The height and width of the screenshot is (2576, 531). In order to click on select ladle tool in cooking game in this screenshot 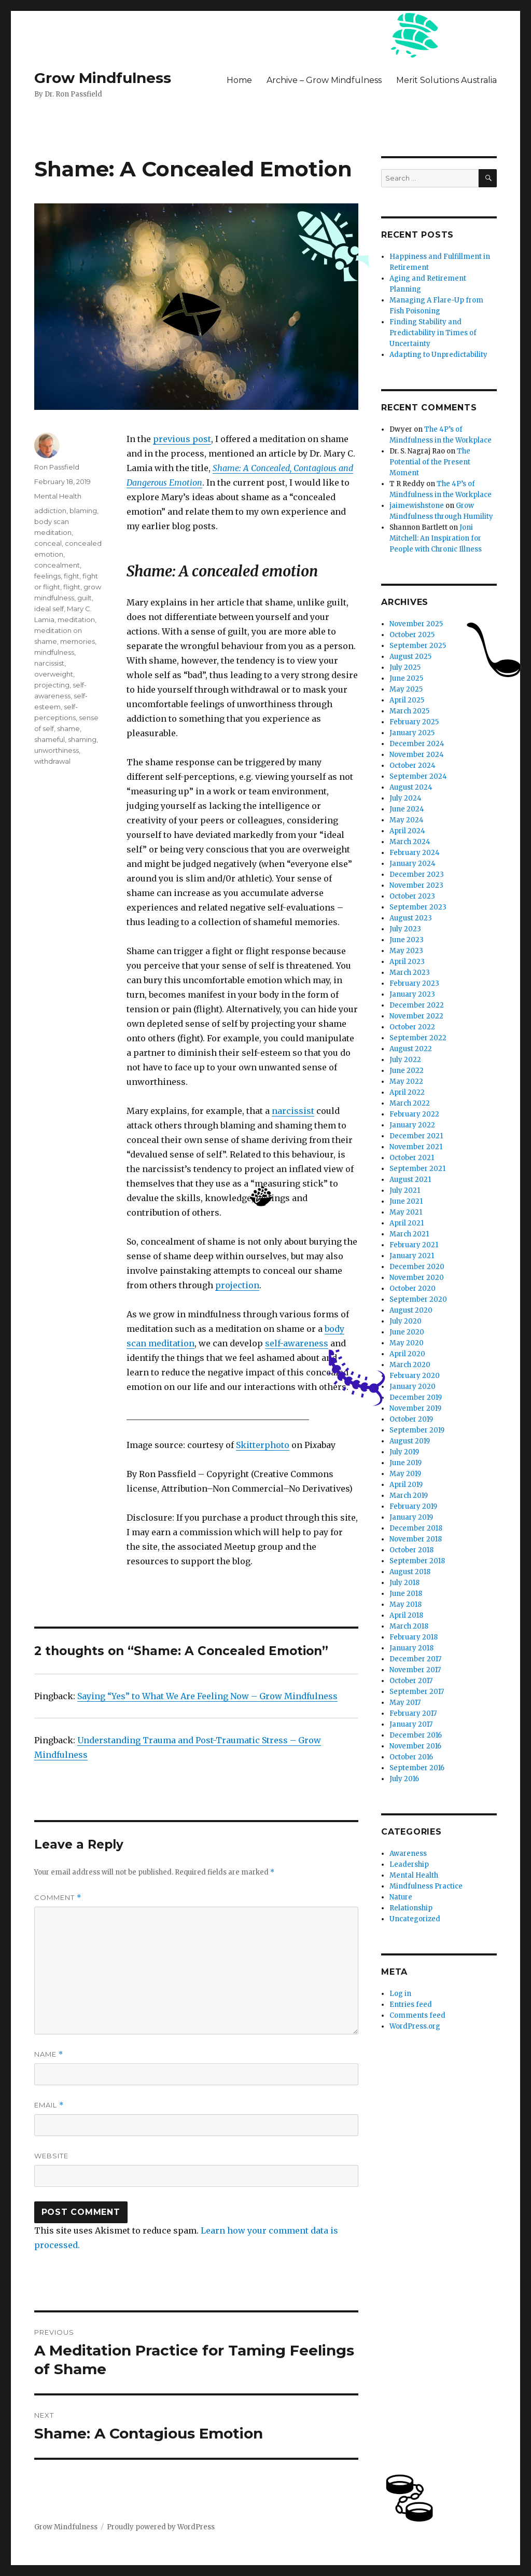, I will do `click(494, 650)`.